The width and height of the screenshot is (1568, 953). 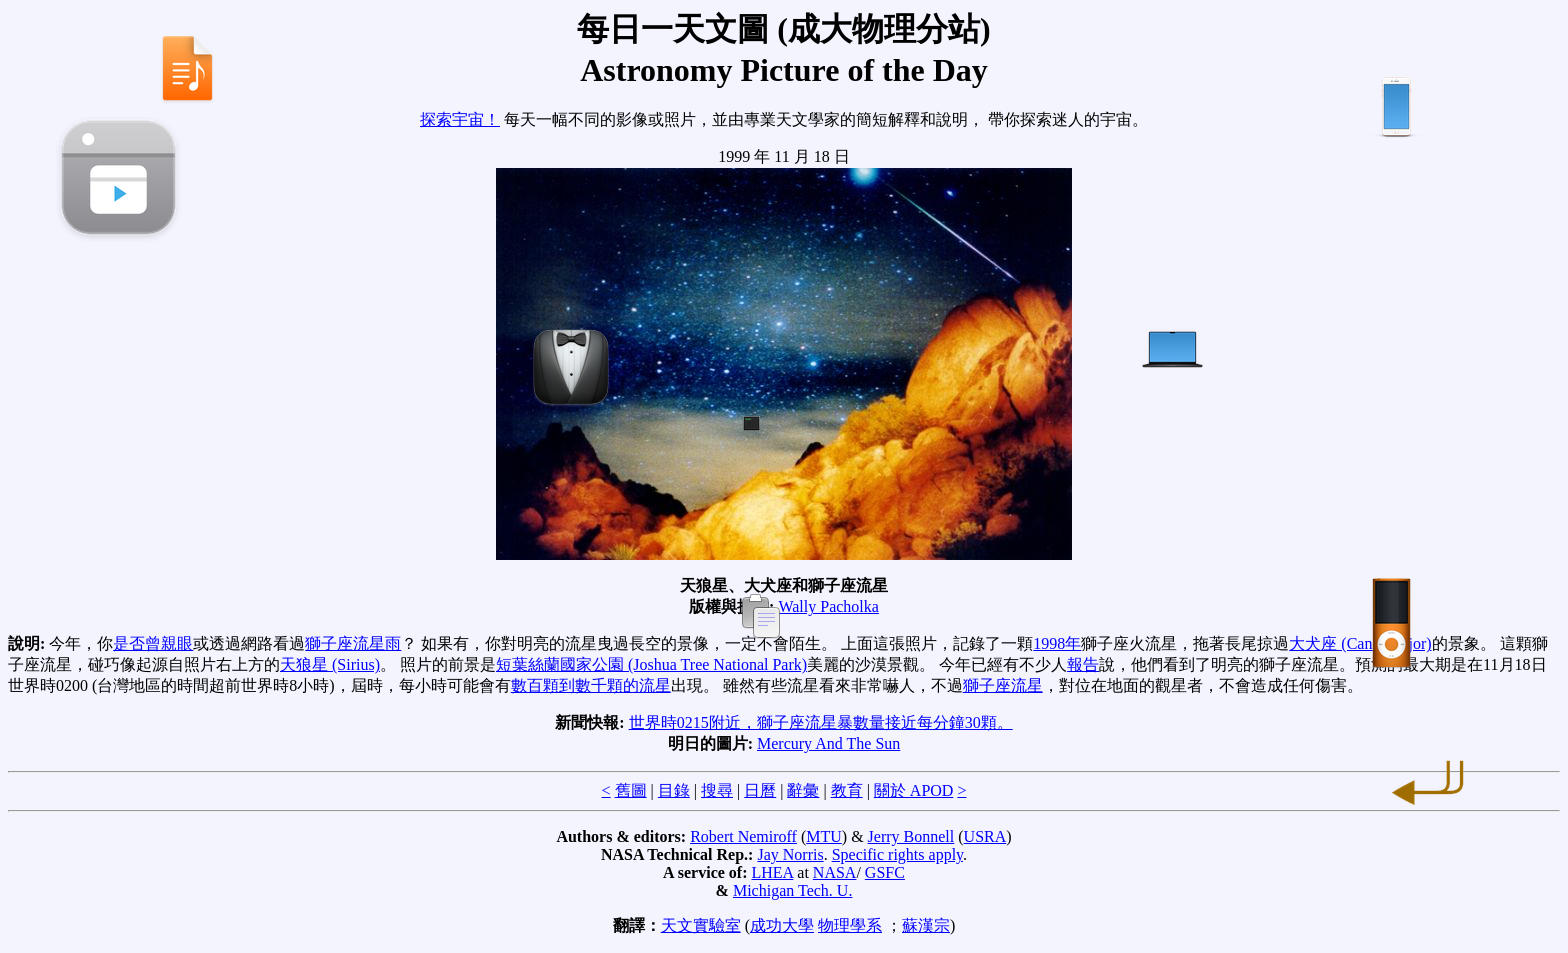 What do you see at coordinates (1391, 624) in the screenshot?
I see `sync music to ipod nano device` at bounding box center [1391, 624].